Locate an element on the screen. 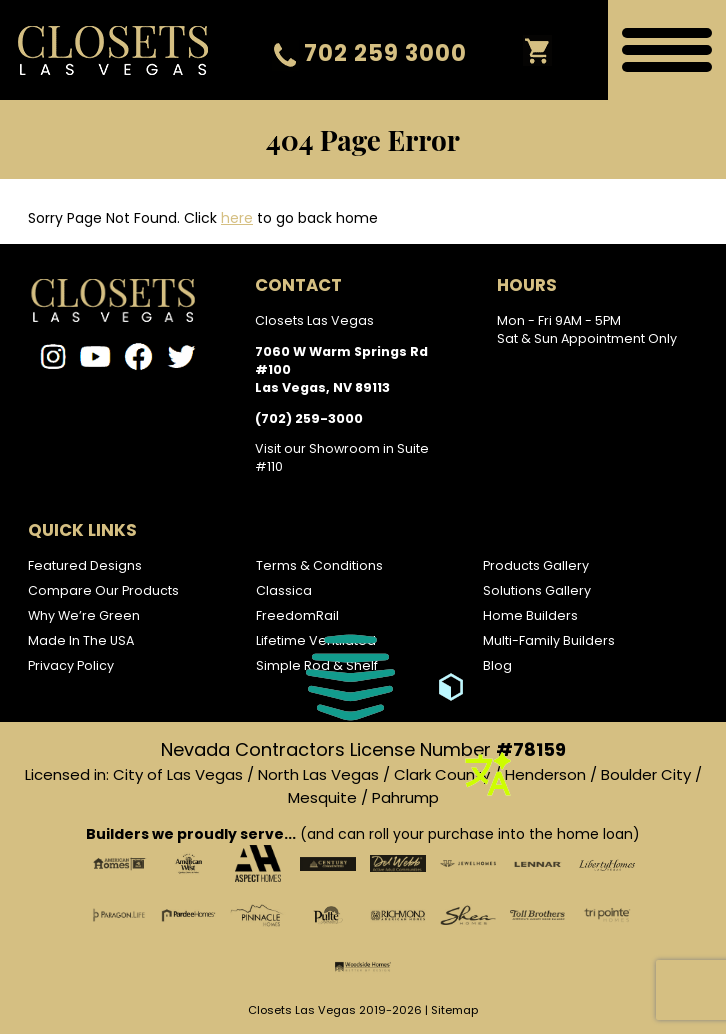 The image size is (726, 1034). translate text using AI is located at coordinates (487, 776).